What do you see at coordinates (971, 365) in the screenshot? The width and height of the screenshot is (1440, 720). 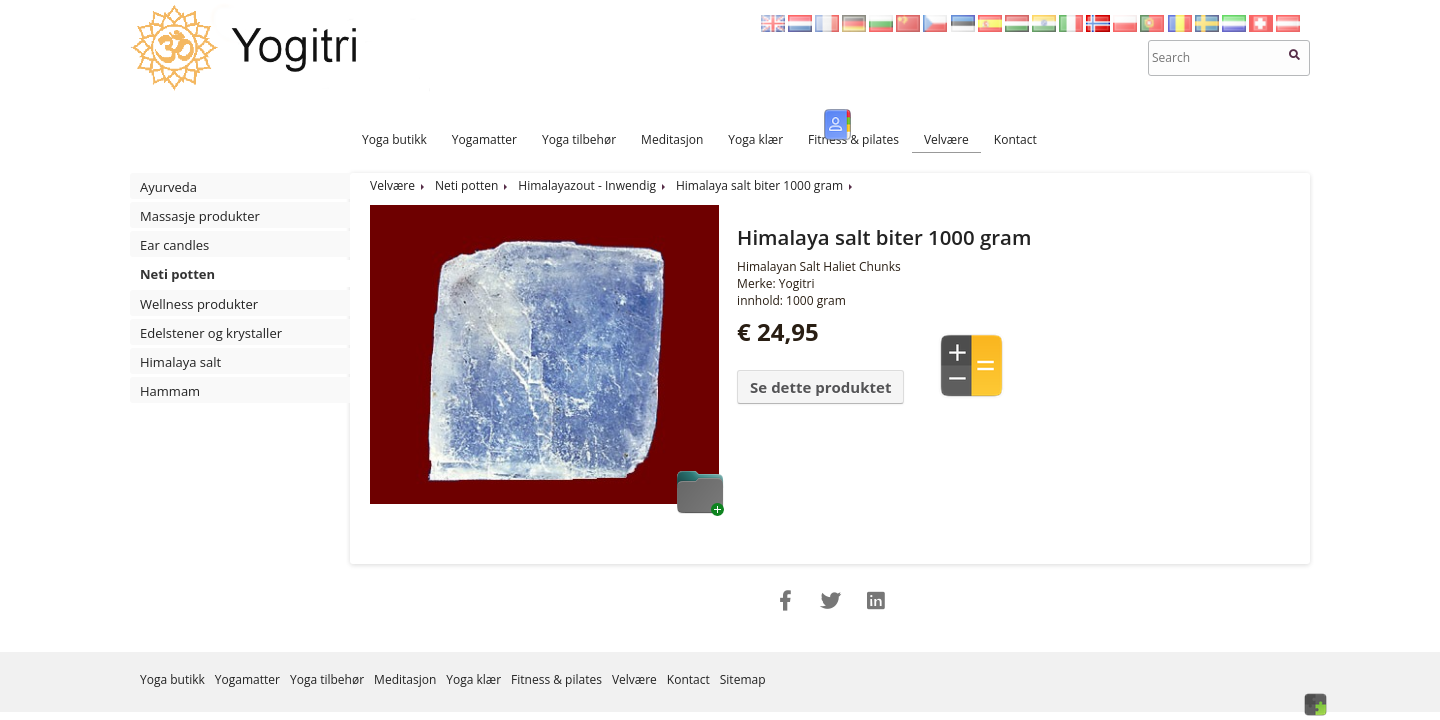 I see `open the calculator app` at bounding box center [971, 365].